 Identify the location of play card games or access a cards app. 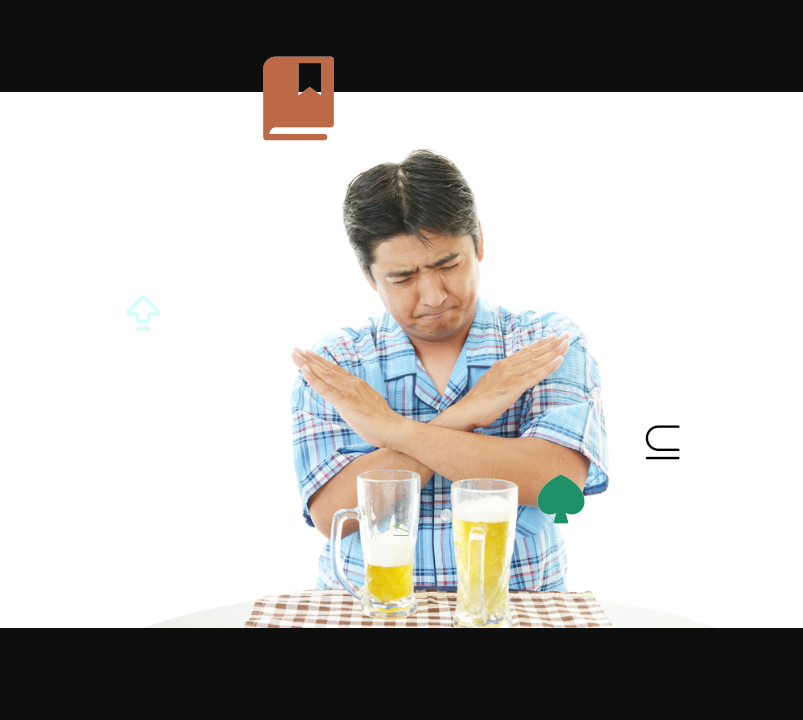
(561, 500).